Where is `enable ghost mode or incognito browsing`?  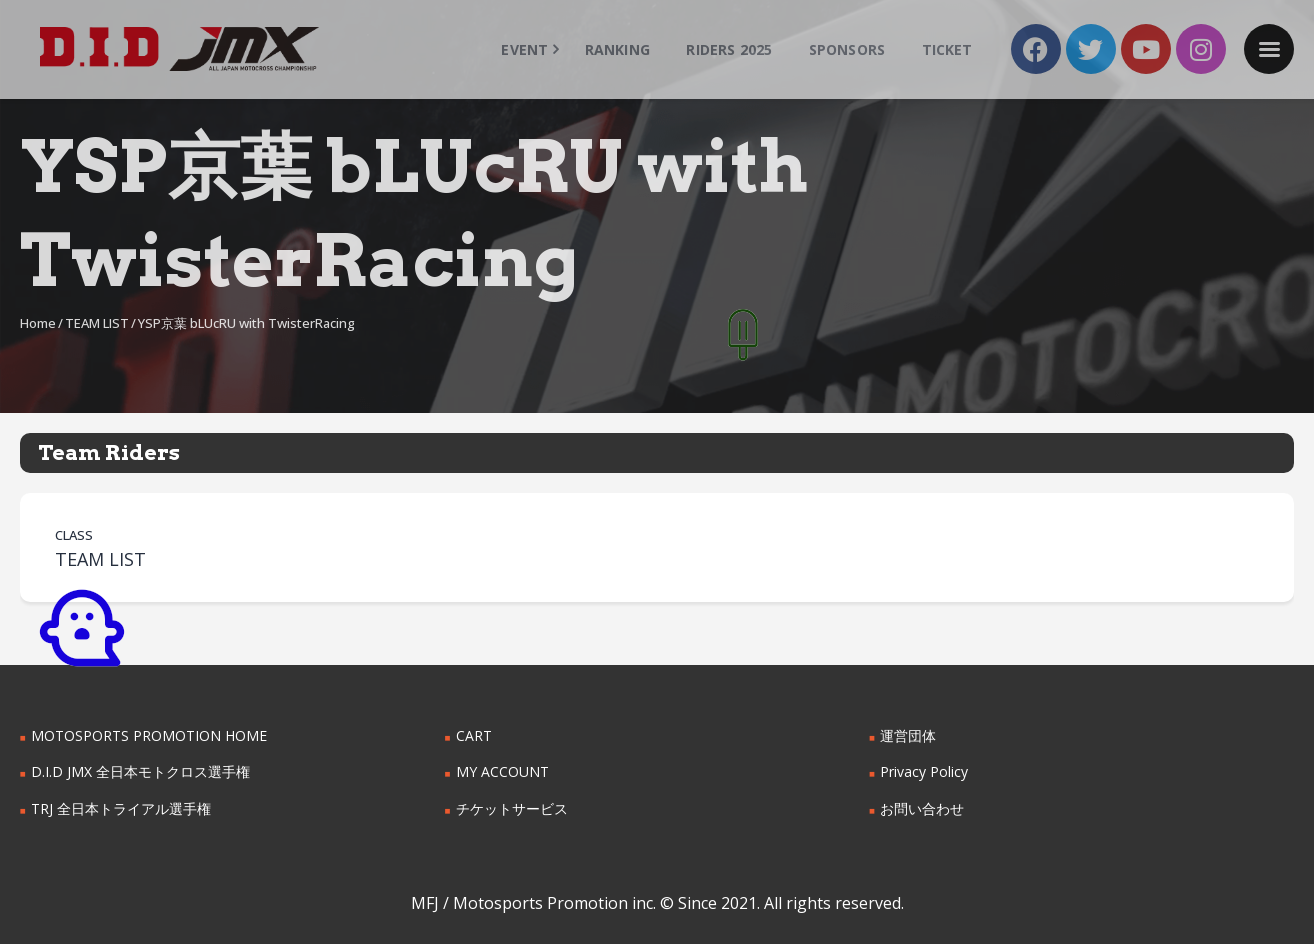 enable ghost mode or incognito browsing is located at coordinates (82, 628).